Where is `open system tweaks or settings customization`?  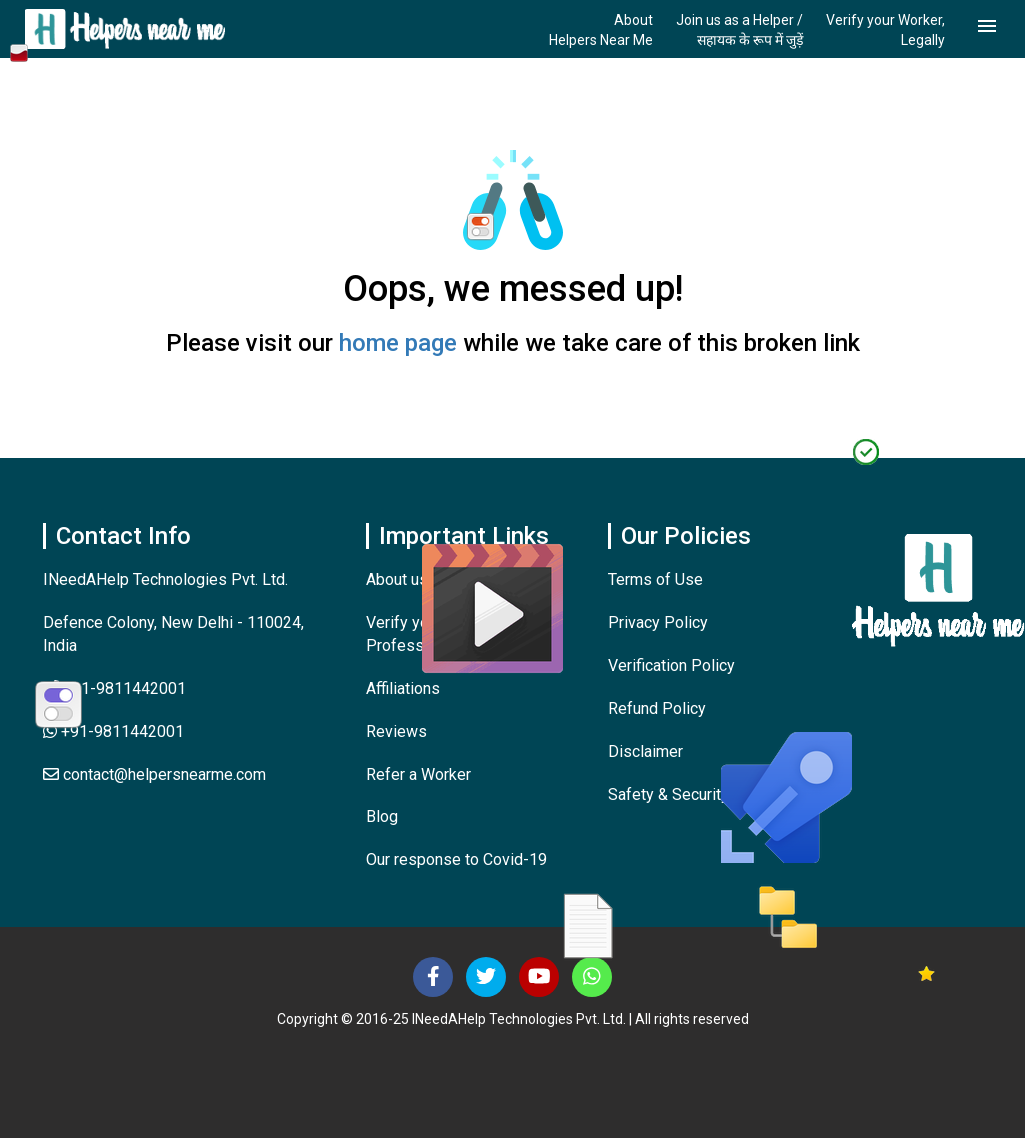
open system tweaks or settings customization is located at coordinates (480, 226).